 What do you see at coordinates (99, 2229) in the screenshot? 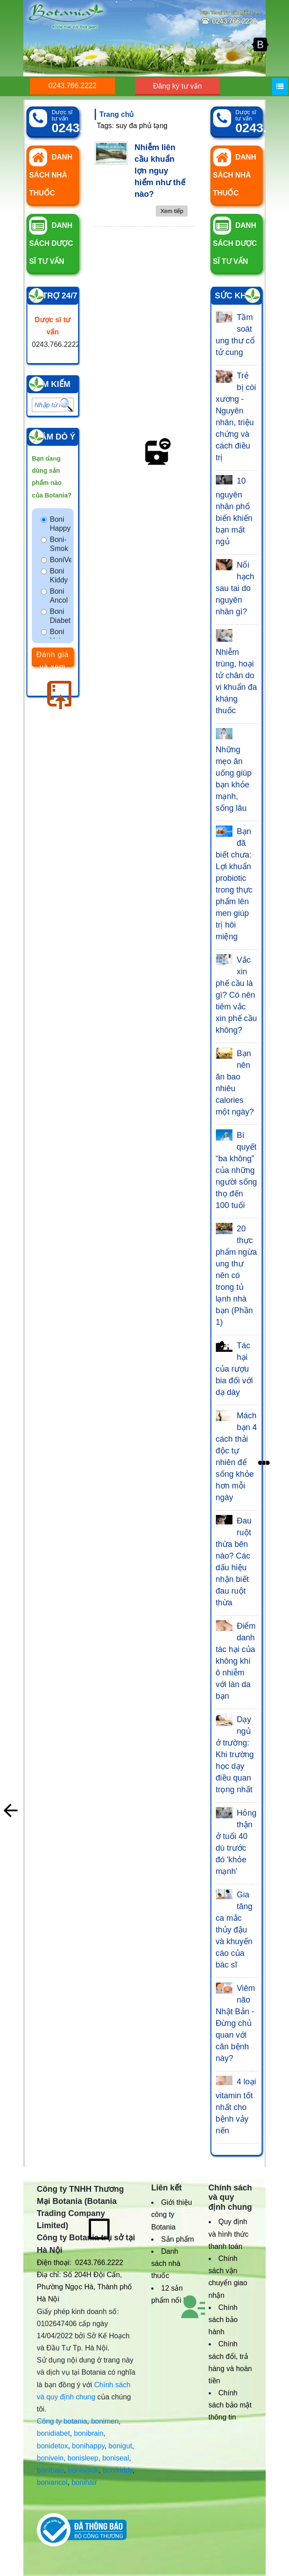
I see `stop media playback` at bounding box center [99, 2229].